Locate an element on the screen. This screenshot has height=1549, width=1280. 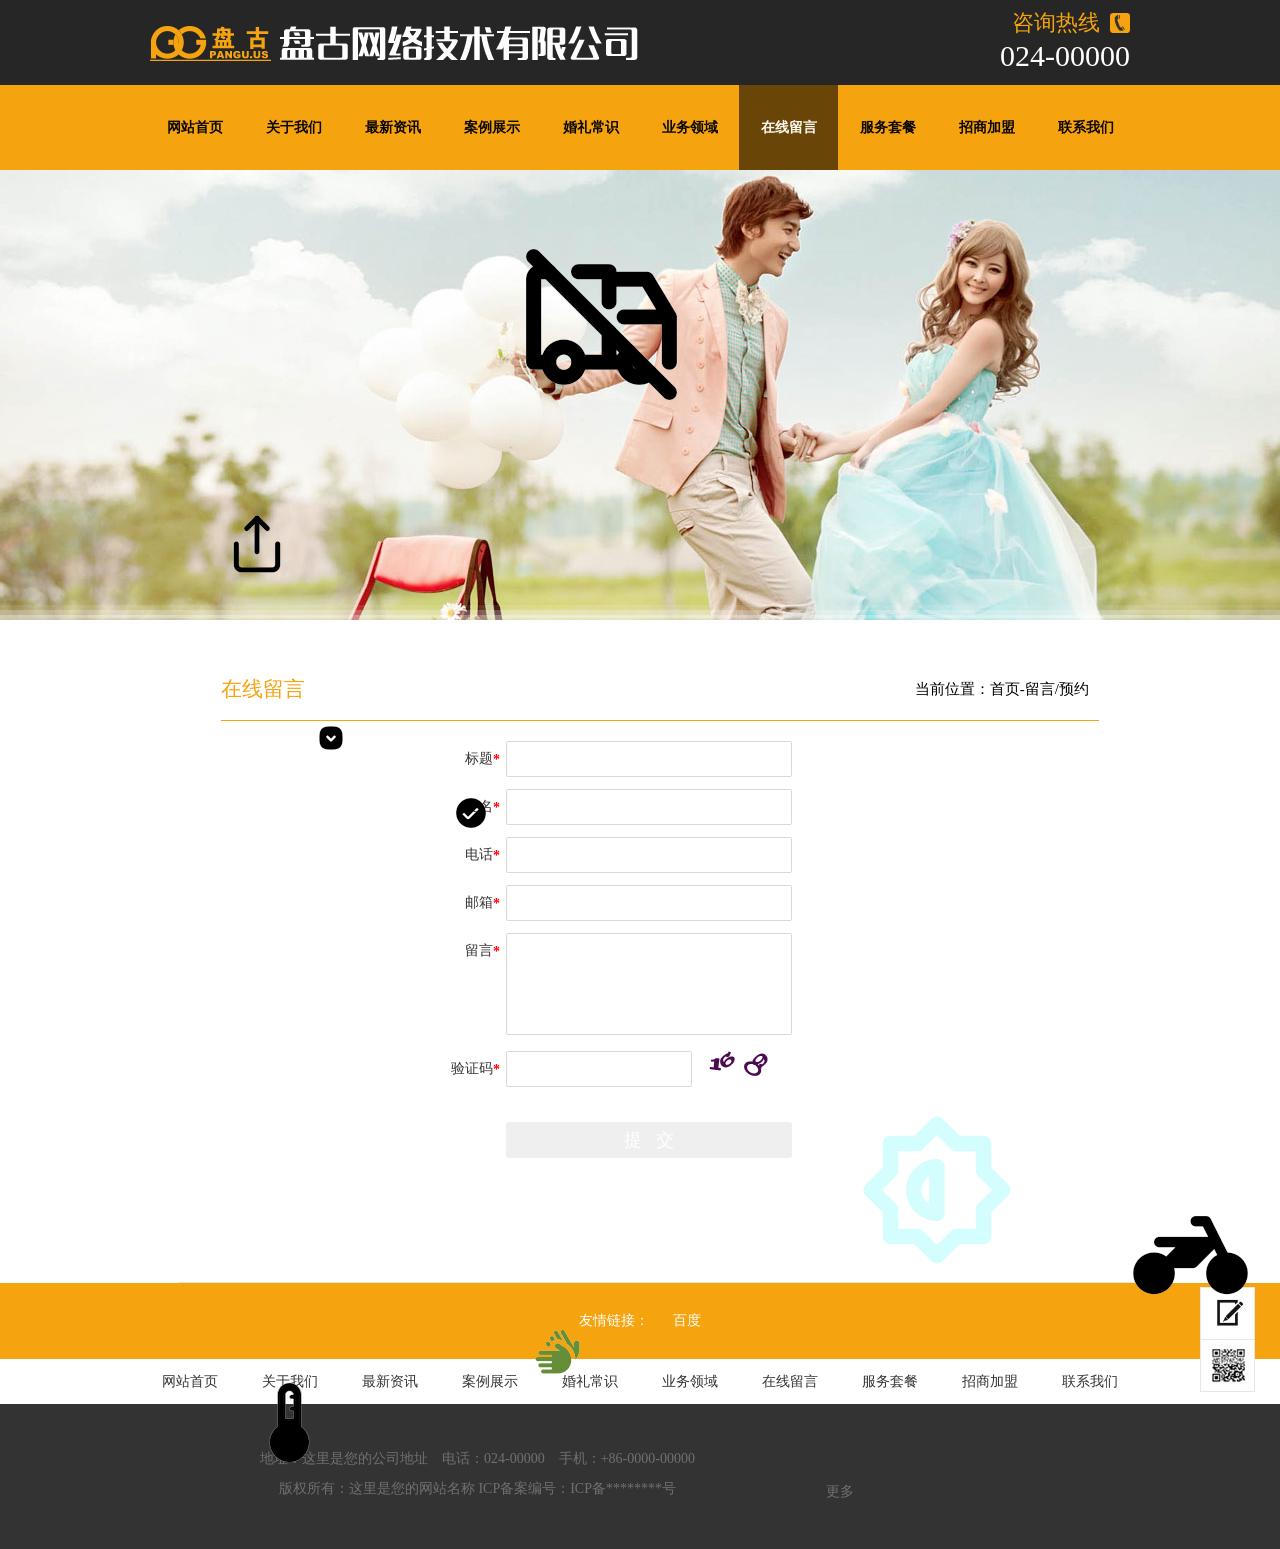
select motorcycle as transportation mode is located at coordinates (1190, 1252).